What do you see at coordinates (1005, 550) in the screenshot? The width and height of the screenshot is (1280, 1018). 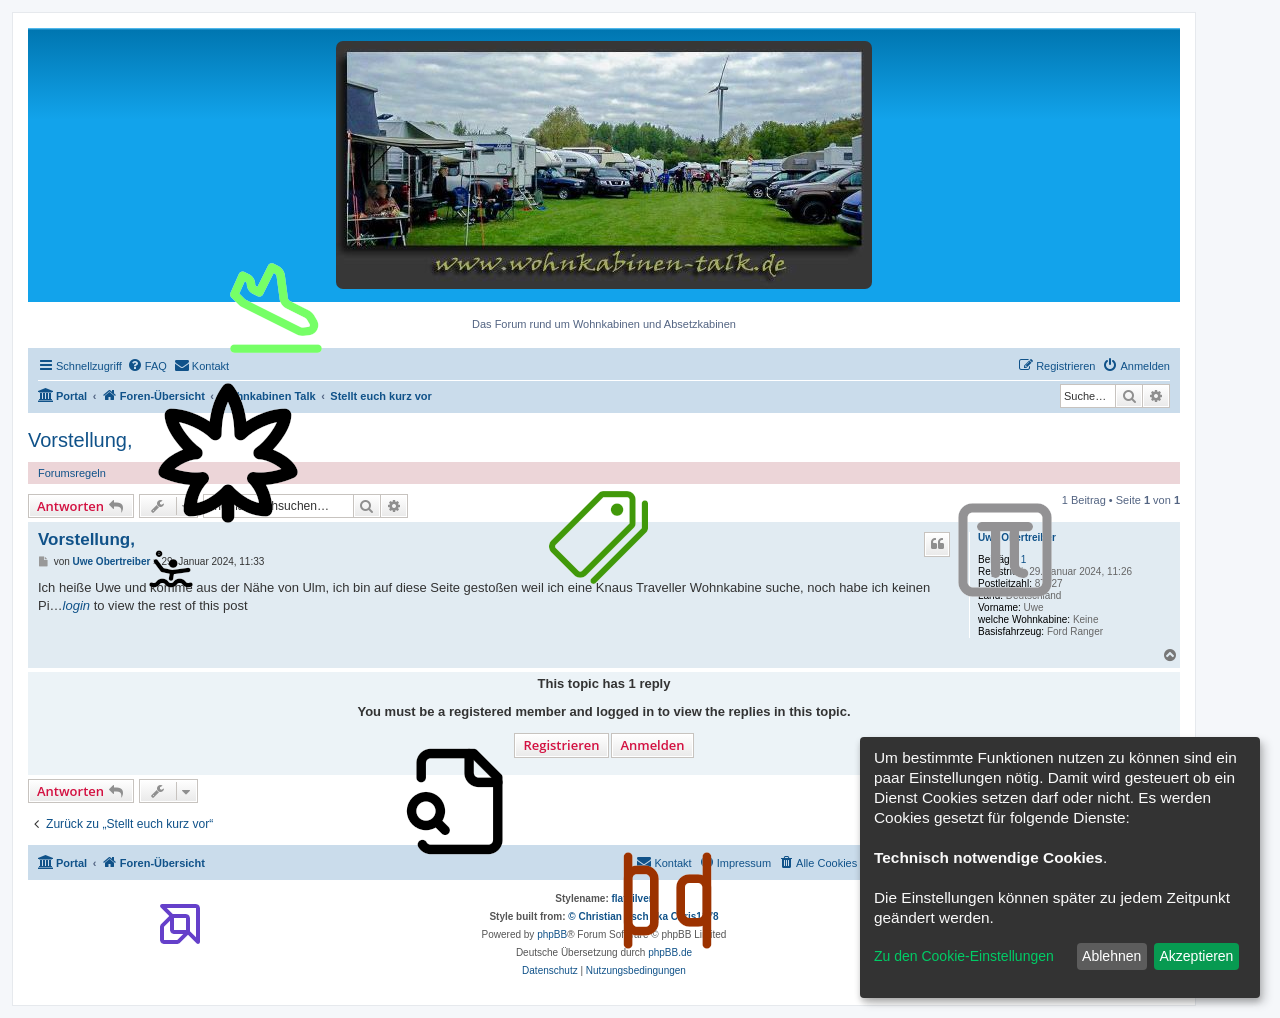 I see `access mathematical constants or formulas` at bounding box center [1005, 550].